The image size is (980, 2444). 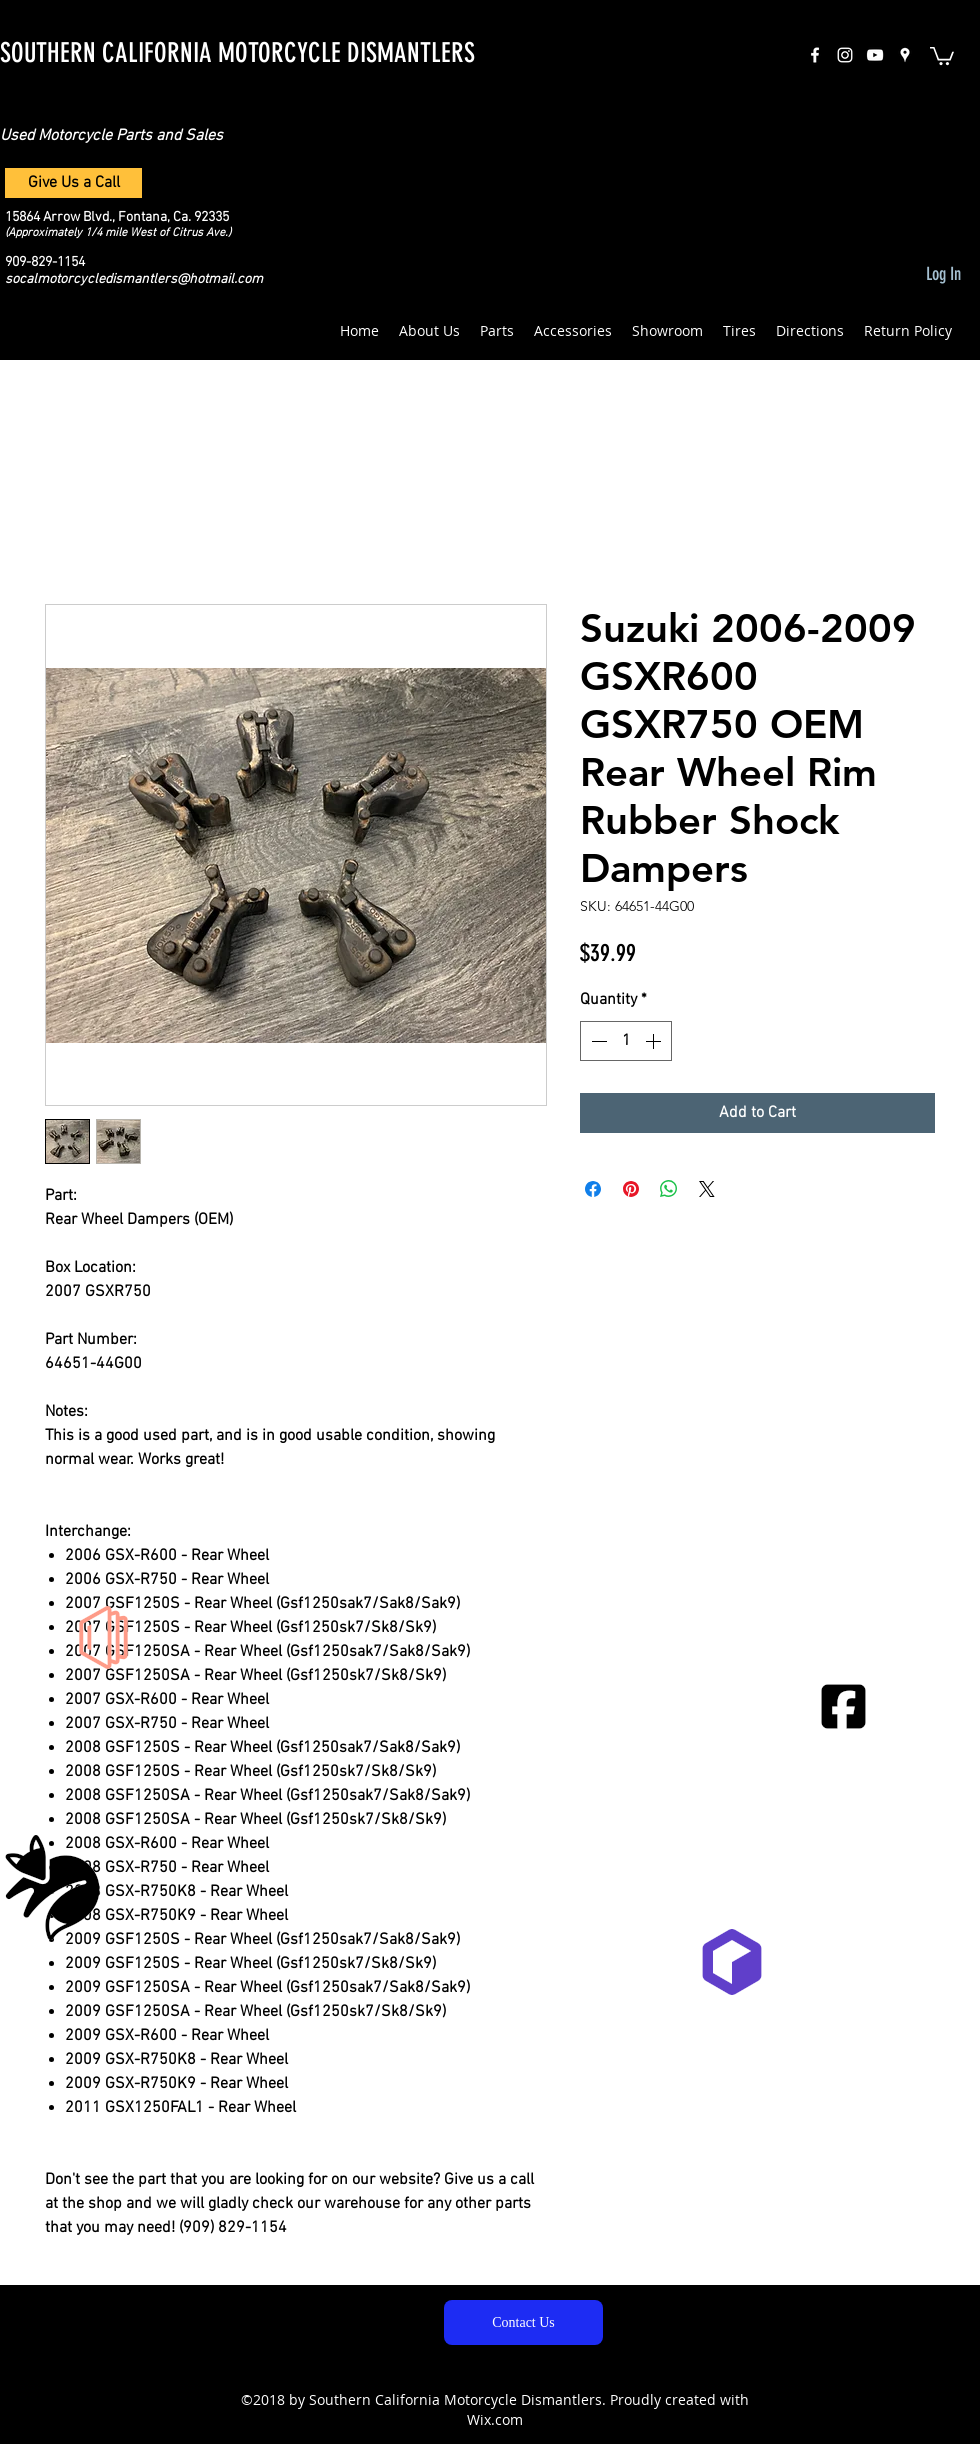 What do you see at coordinates (103, 1637) in the screenshot?
I see `open outline knowledge base app` at bounding box center [103, 1637].